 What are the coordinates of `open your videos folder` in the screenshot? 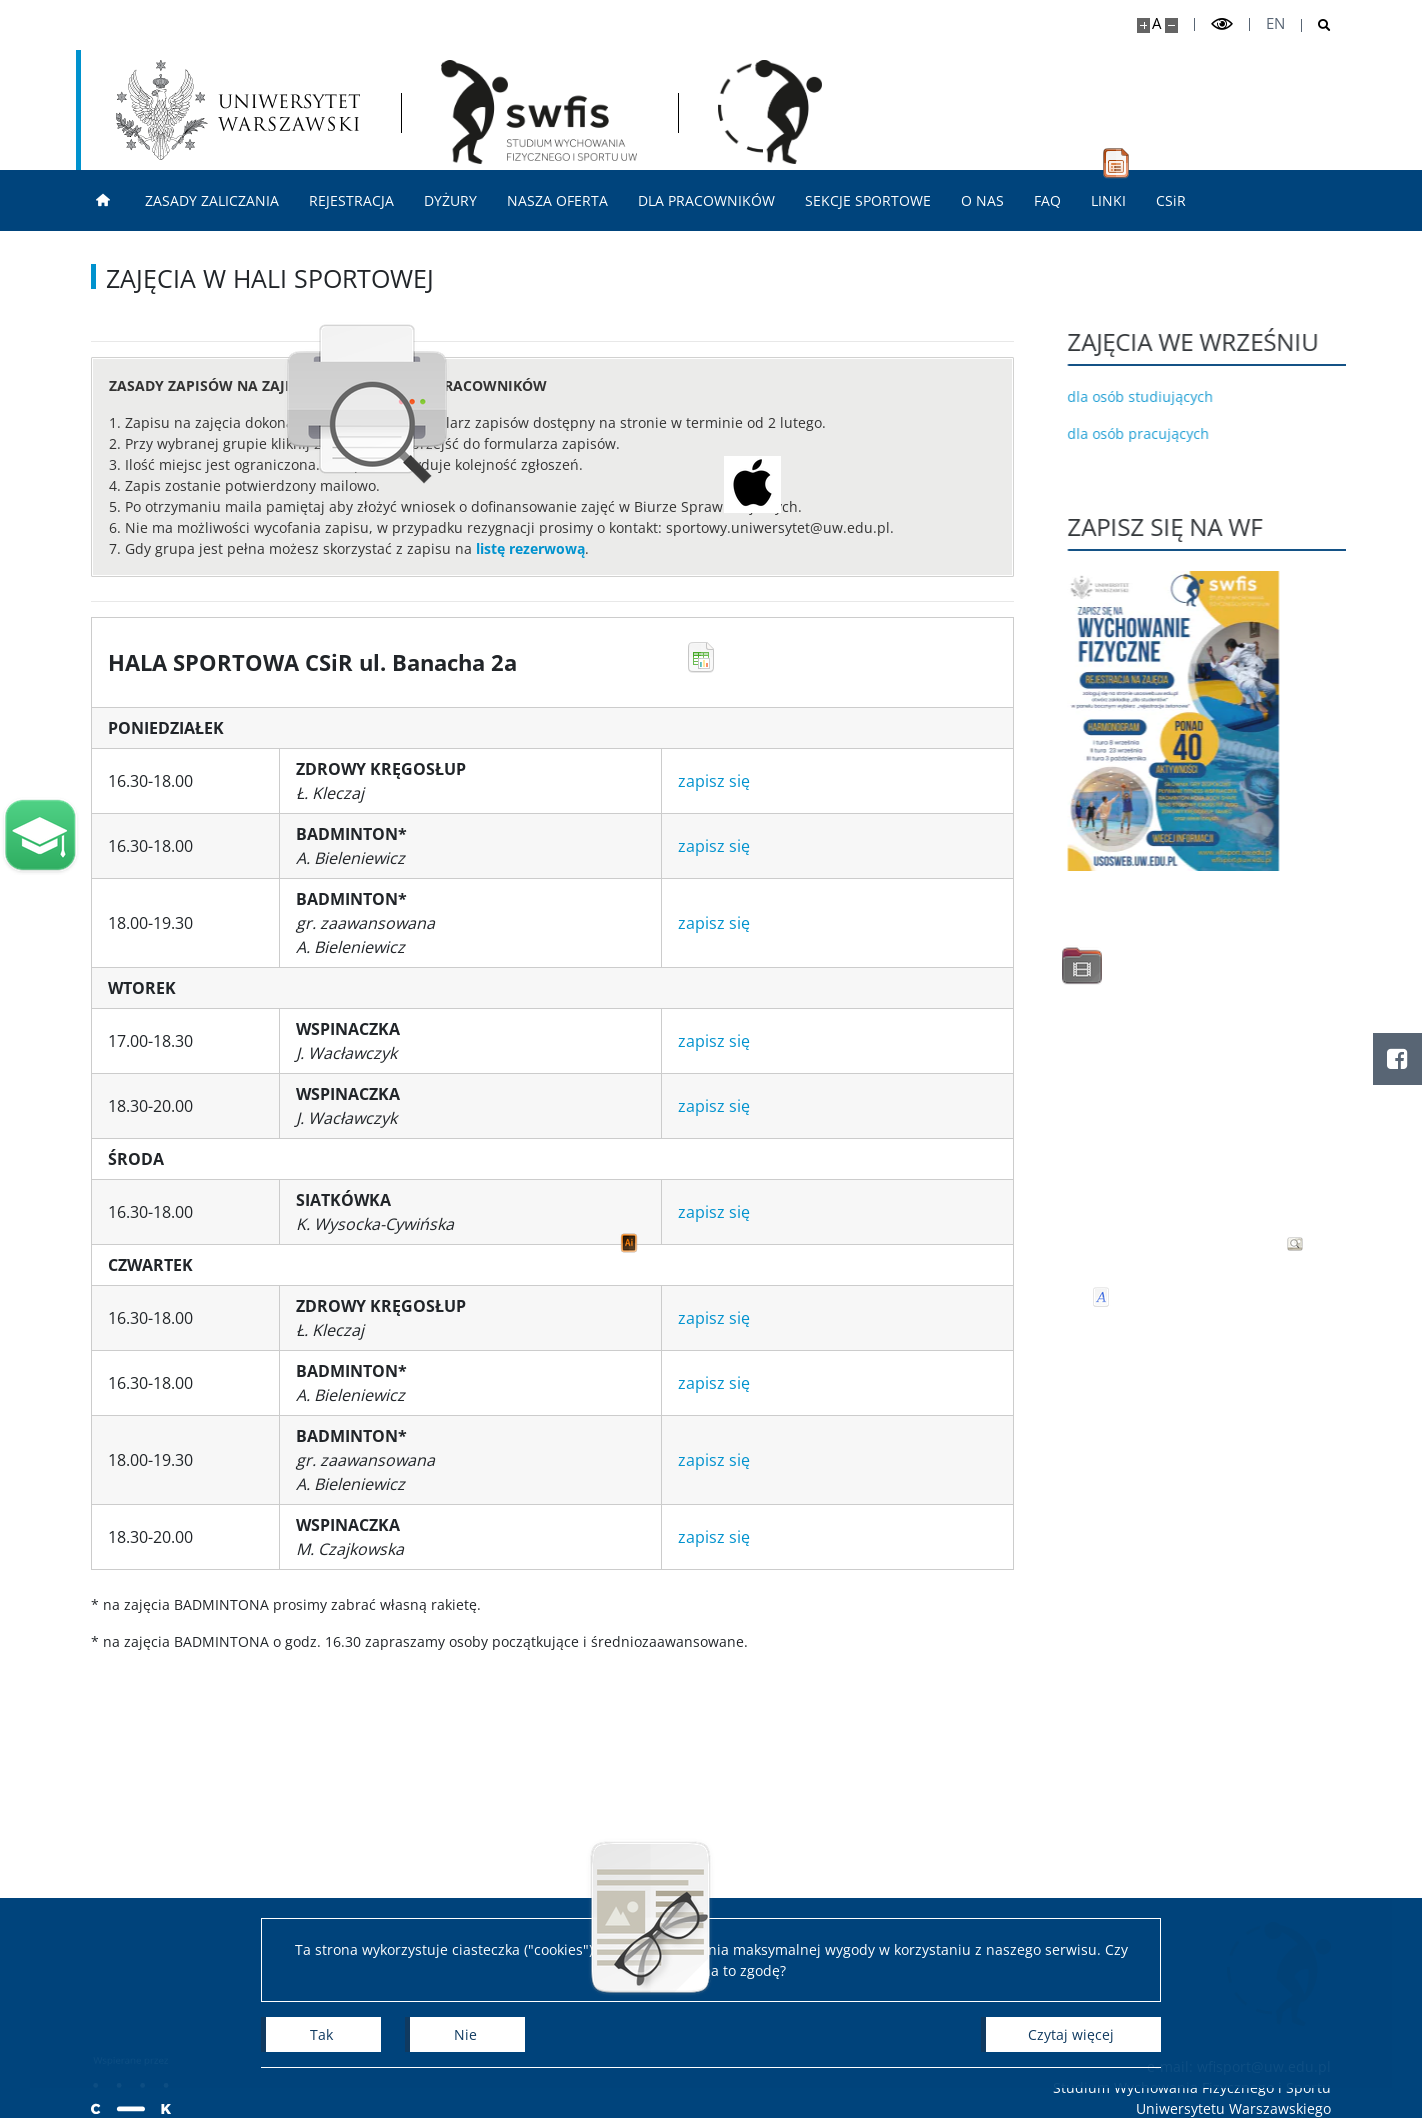 It's located at (1082, 965).